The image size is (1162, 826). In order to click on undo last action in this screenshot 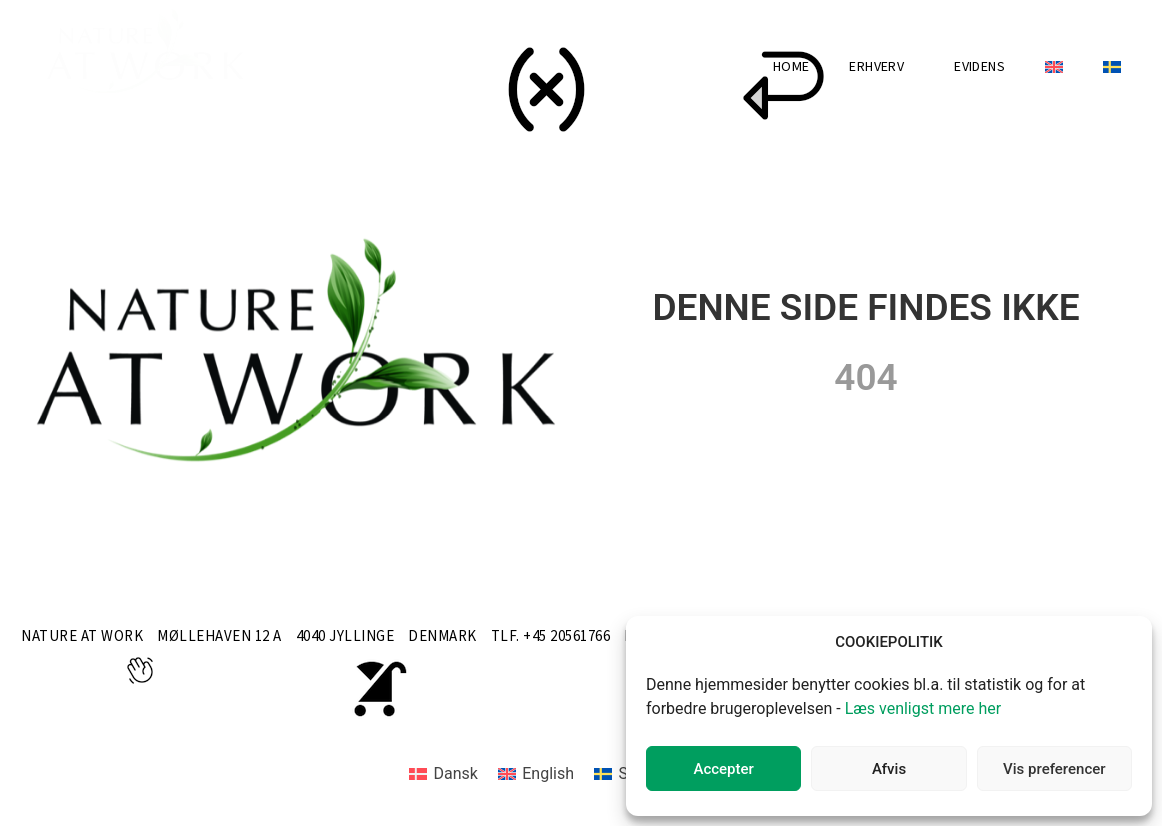, I will do `click(783, 82)`.